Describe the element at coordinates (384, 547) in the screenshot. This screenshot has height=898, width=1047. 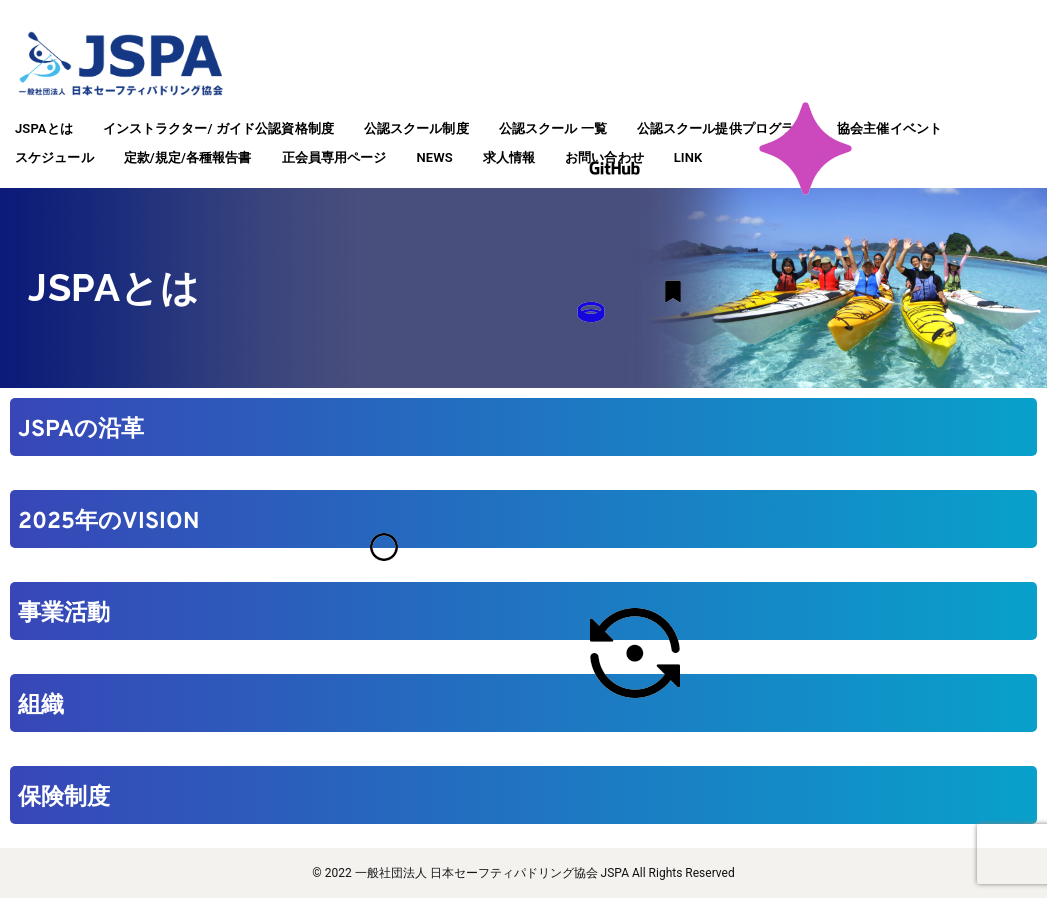
I see `unselected radio button or checkbox option` at that location.